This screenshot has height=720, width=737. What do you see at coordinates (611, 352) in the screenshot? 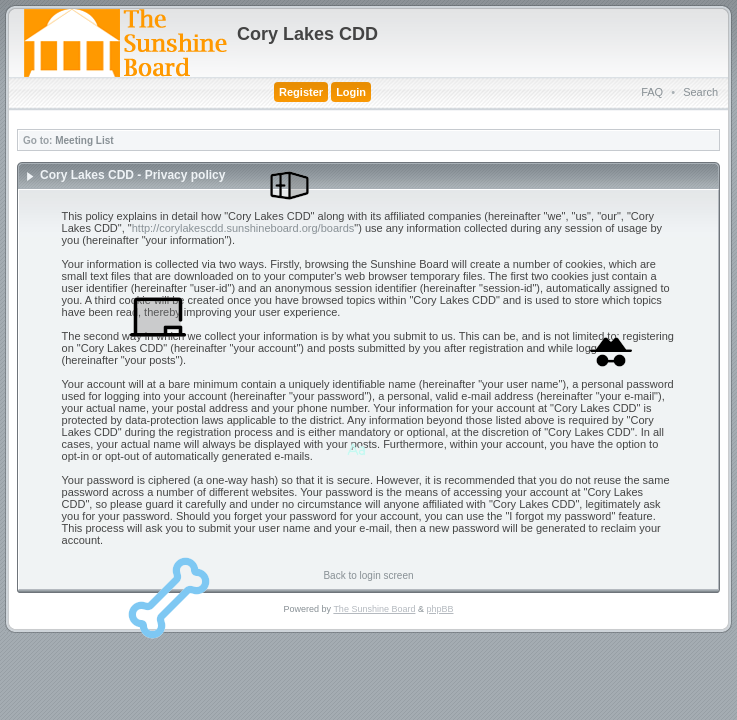
I see `enable incognito or private browsing mode` at bounding box center [611, 352].